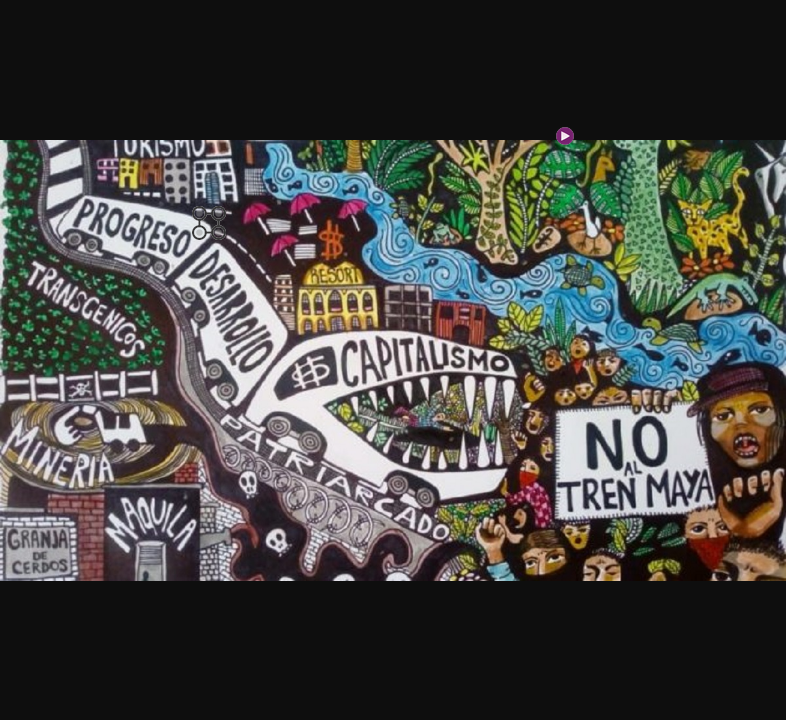 This screenshot has width=786, height=720. Describe the element at coordinates (565, 136) in the screenshot. I see `indicates video content or media files` at that location.